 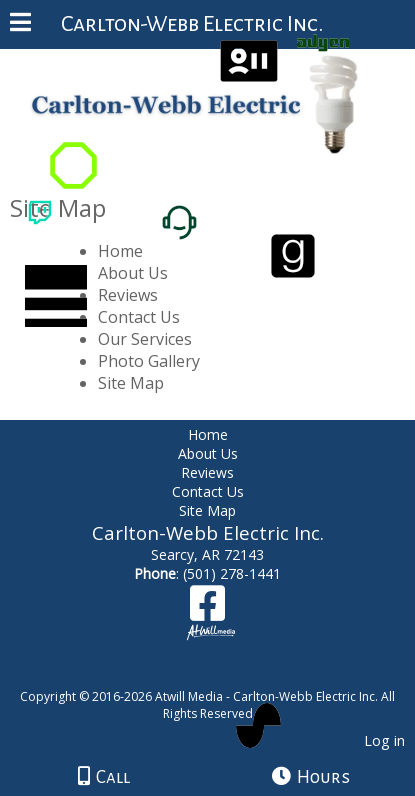 I want to click on open the goodreads app, so click(x=293, y=256).